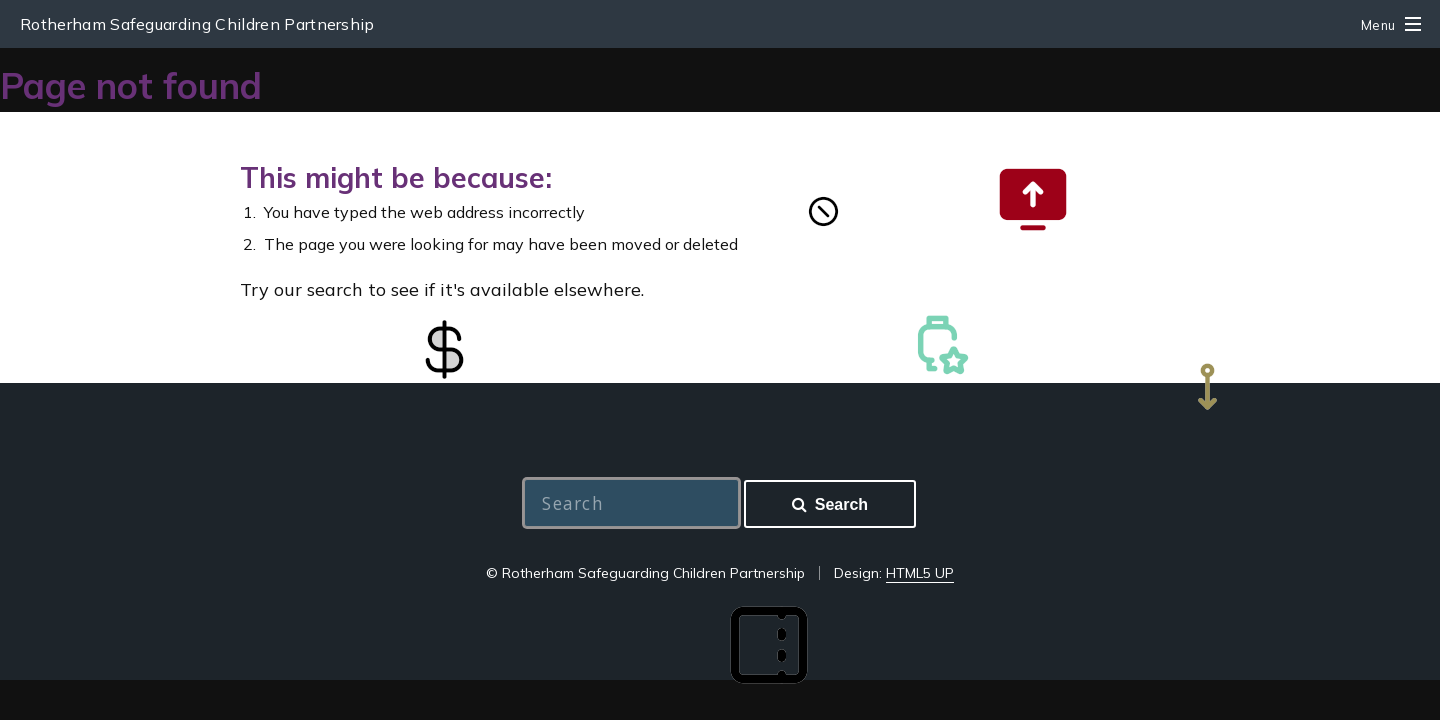 Image resolution: width=1440 pixels, height=720 pixels. I want to click on toggle right sidebar panel off, so click(769, 645).